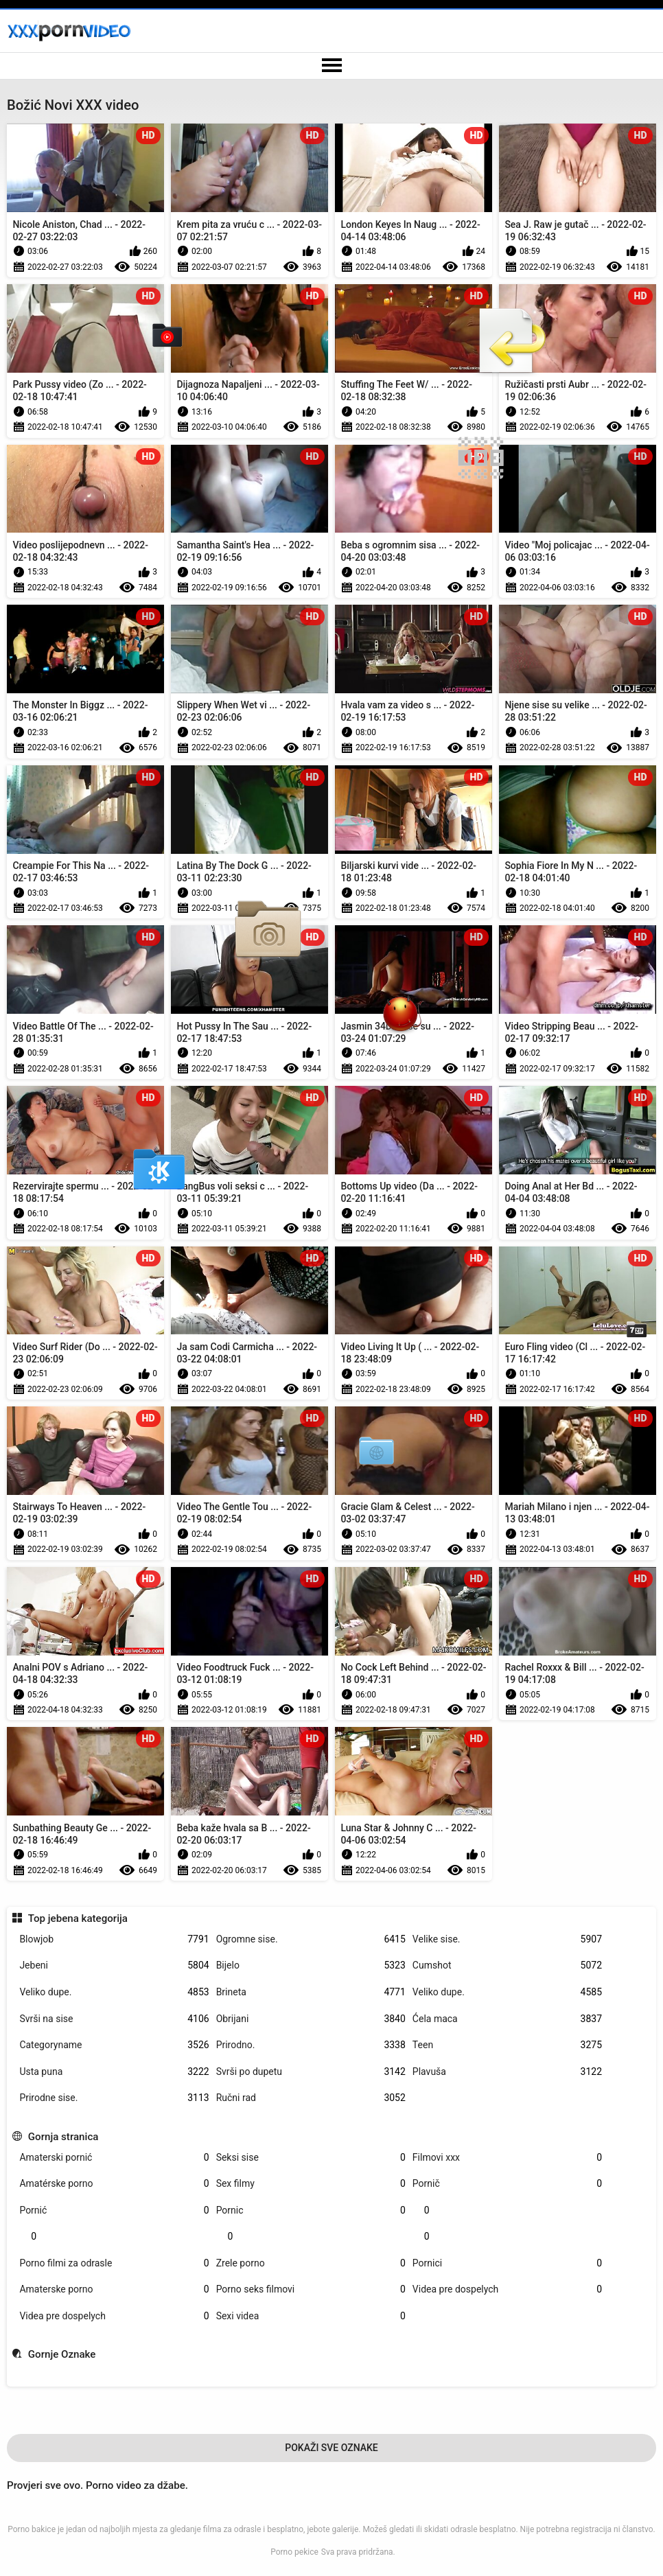 Image resolution: width=663 pixels, height=2576 pixels. What do you see at coordinates (509, 340) in the screenshot?
I see `revert document to previous version` at bounding box center [509, 340].